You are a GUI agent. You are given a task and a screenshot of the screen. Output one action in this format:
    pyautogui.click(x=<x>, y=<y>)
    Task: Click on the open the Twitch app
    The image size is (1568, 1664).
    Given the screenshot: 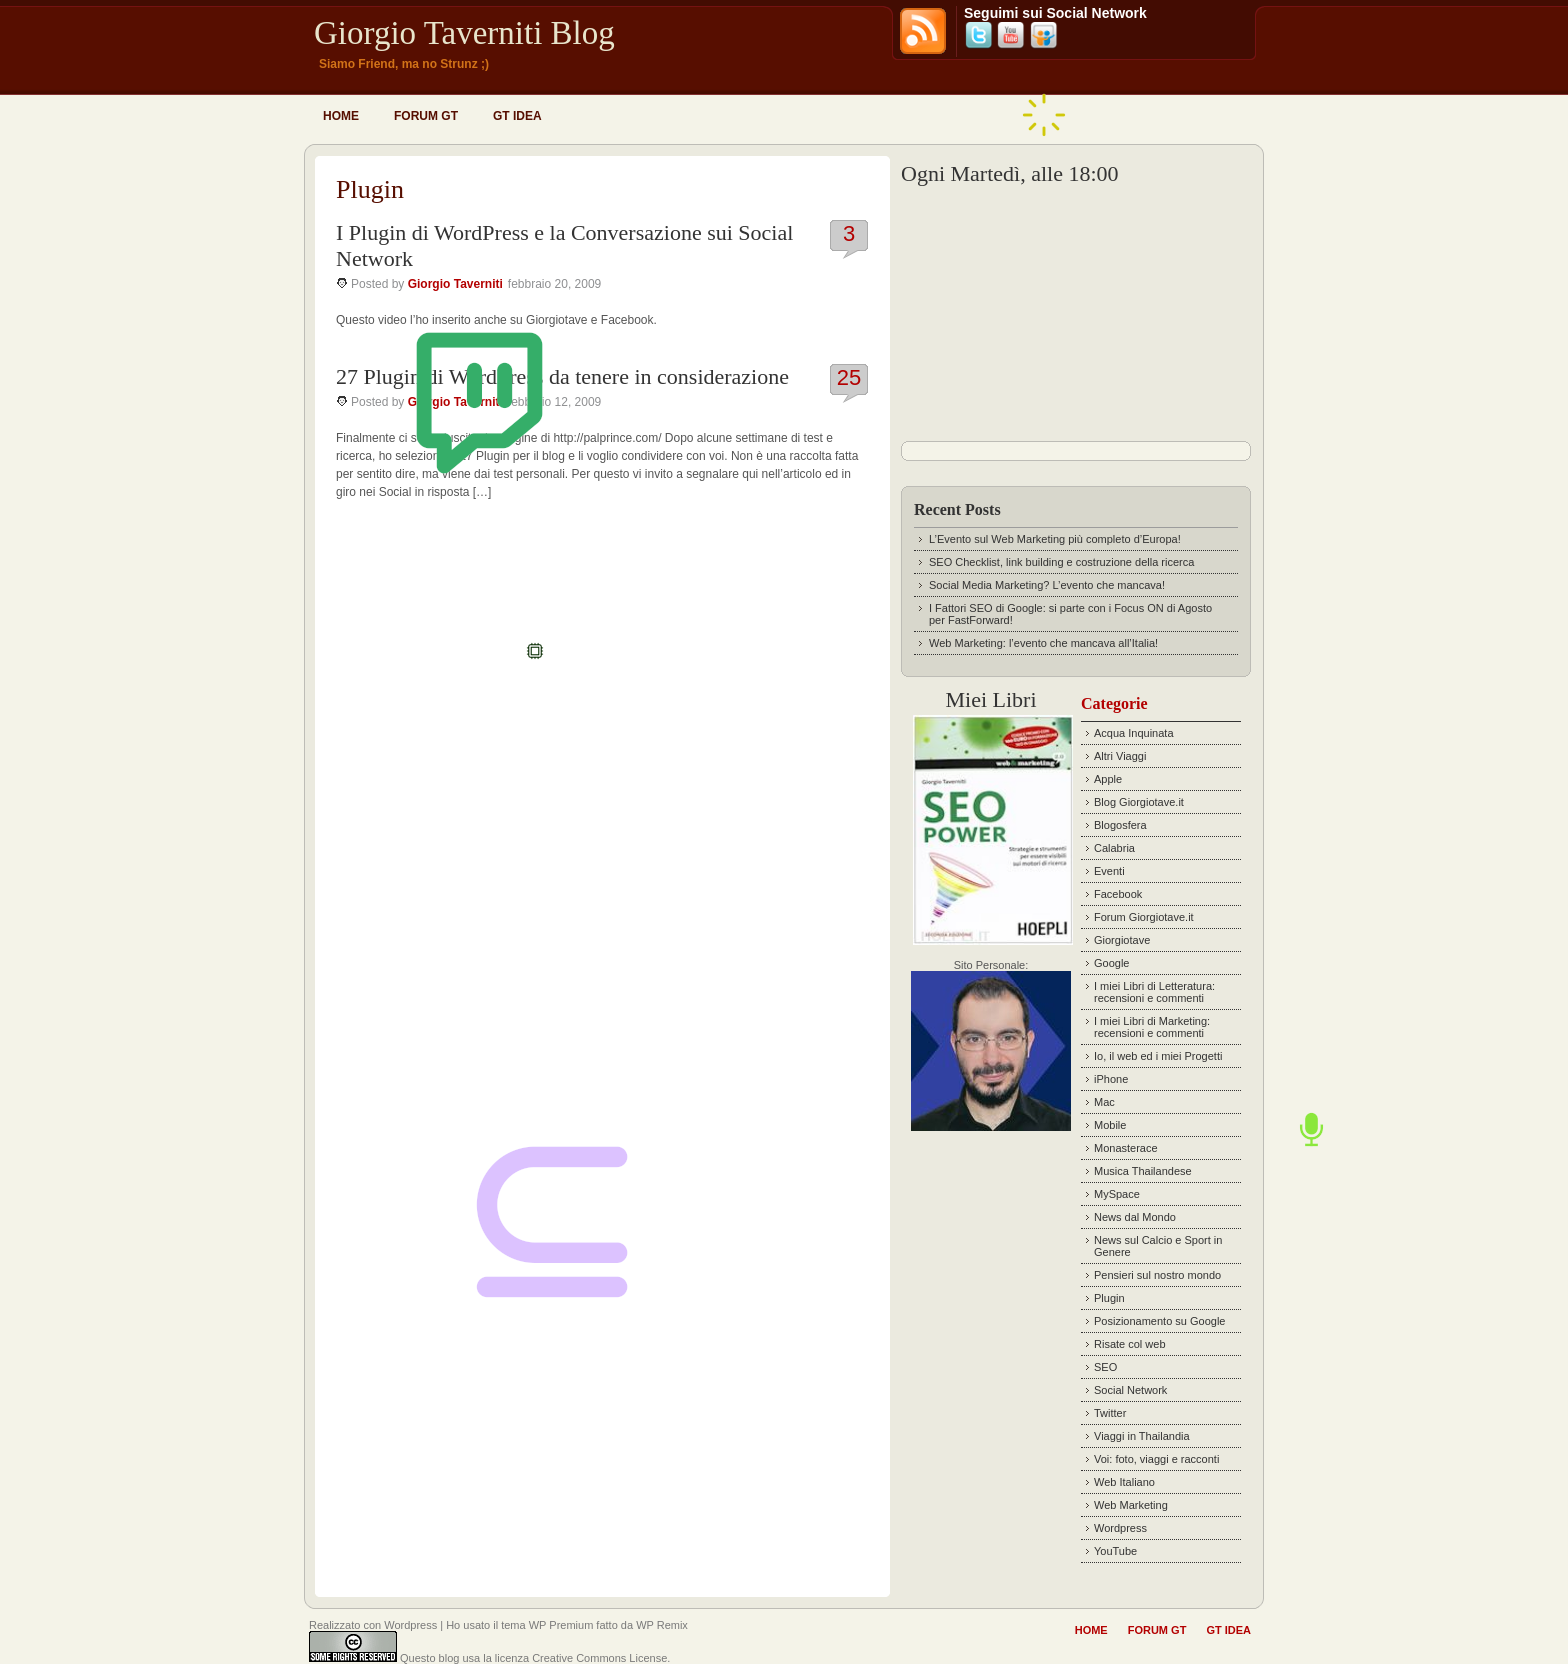 What is the action you would take?
    pyautogui.click(x=479, y=395)
    